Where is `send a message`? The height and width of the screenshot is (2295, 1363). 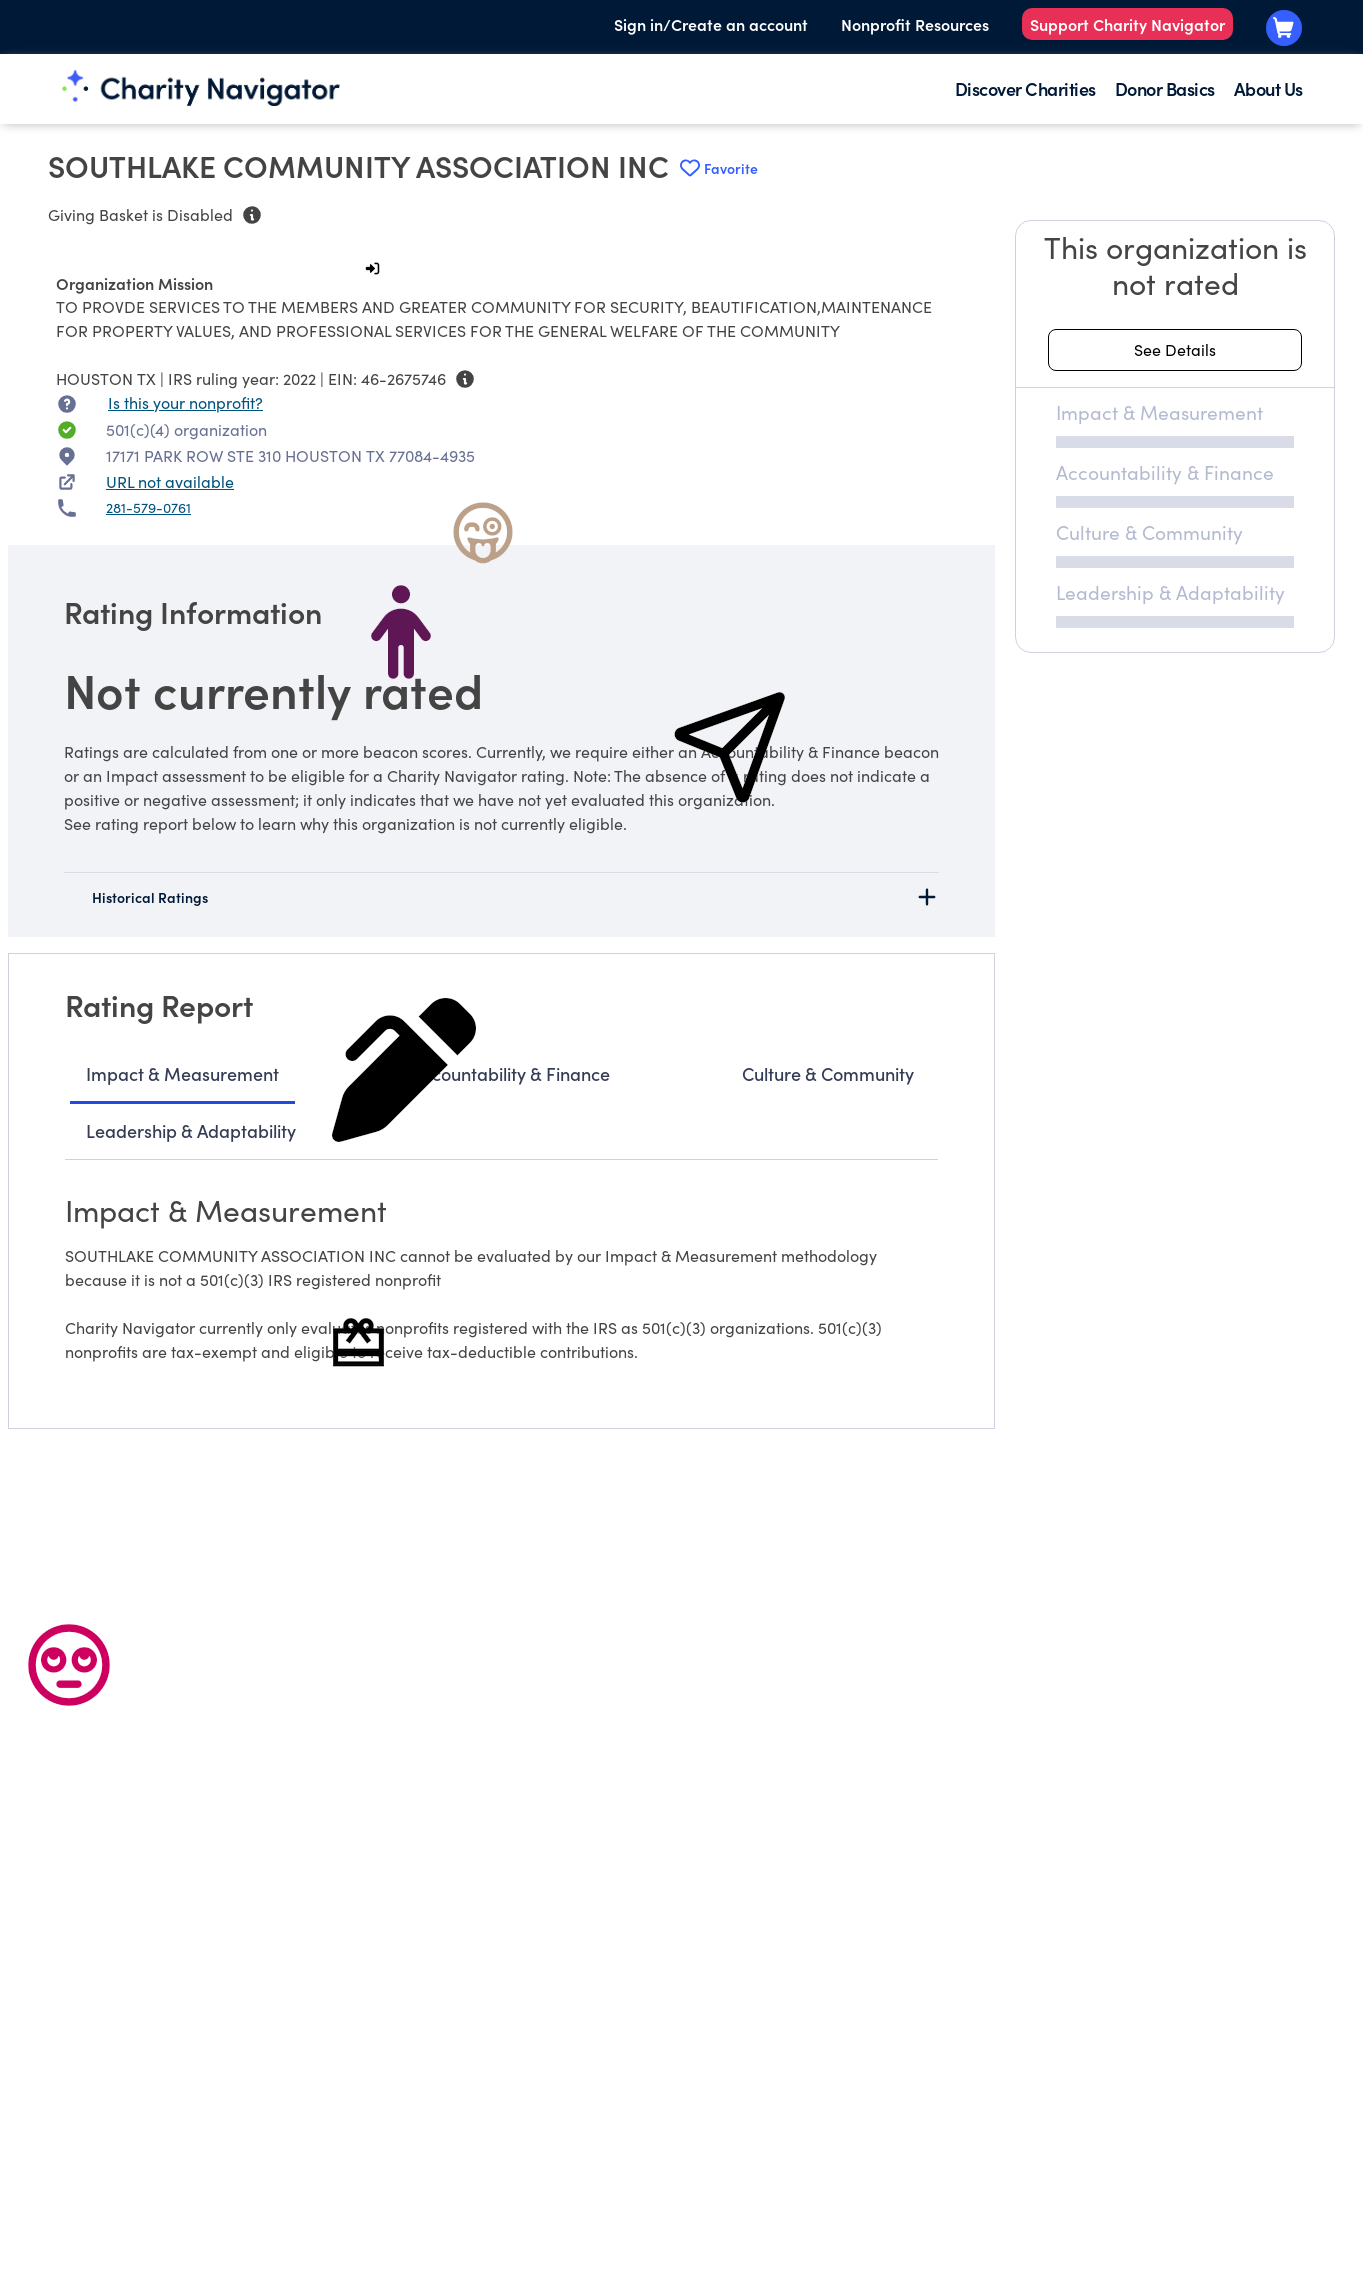 send a message is located at coordinates (728, 748).